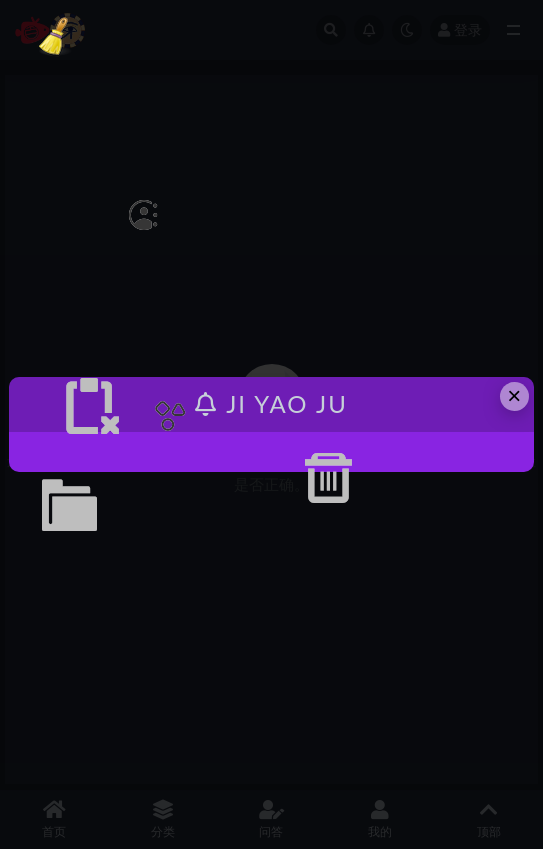  What do you see at coordinates (55, 36) in the screenshot?
I see `clear all items or entries` at bounding box center [55, 36].